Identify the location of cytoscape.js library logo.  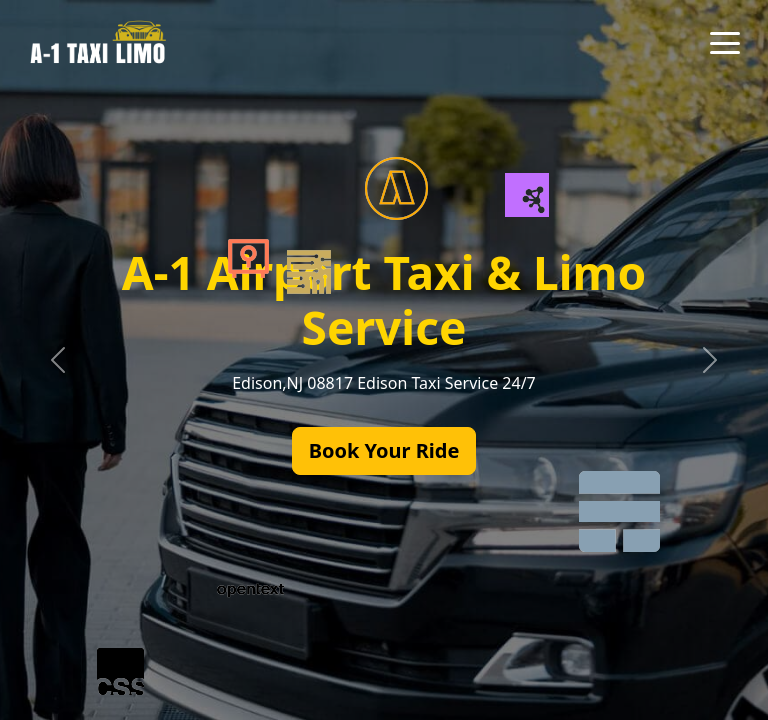
(527, 195).